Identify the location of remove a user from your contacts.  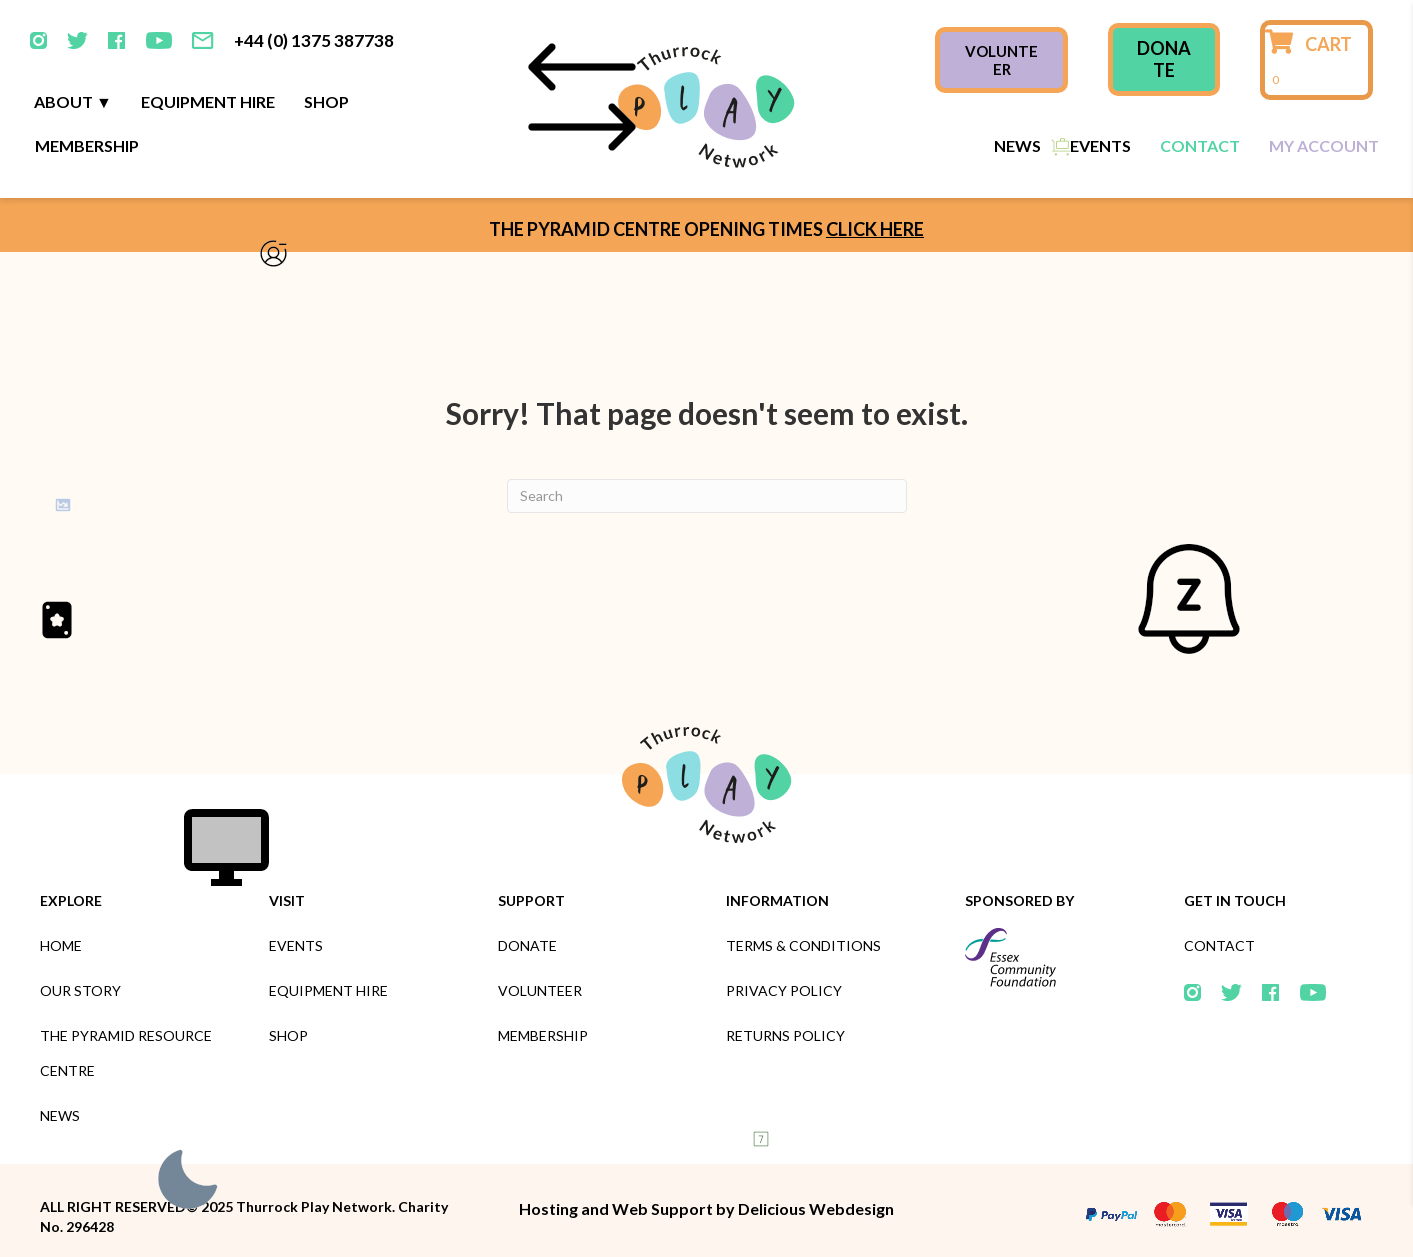
(273, 253).